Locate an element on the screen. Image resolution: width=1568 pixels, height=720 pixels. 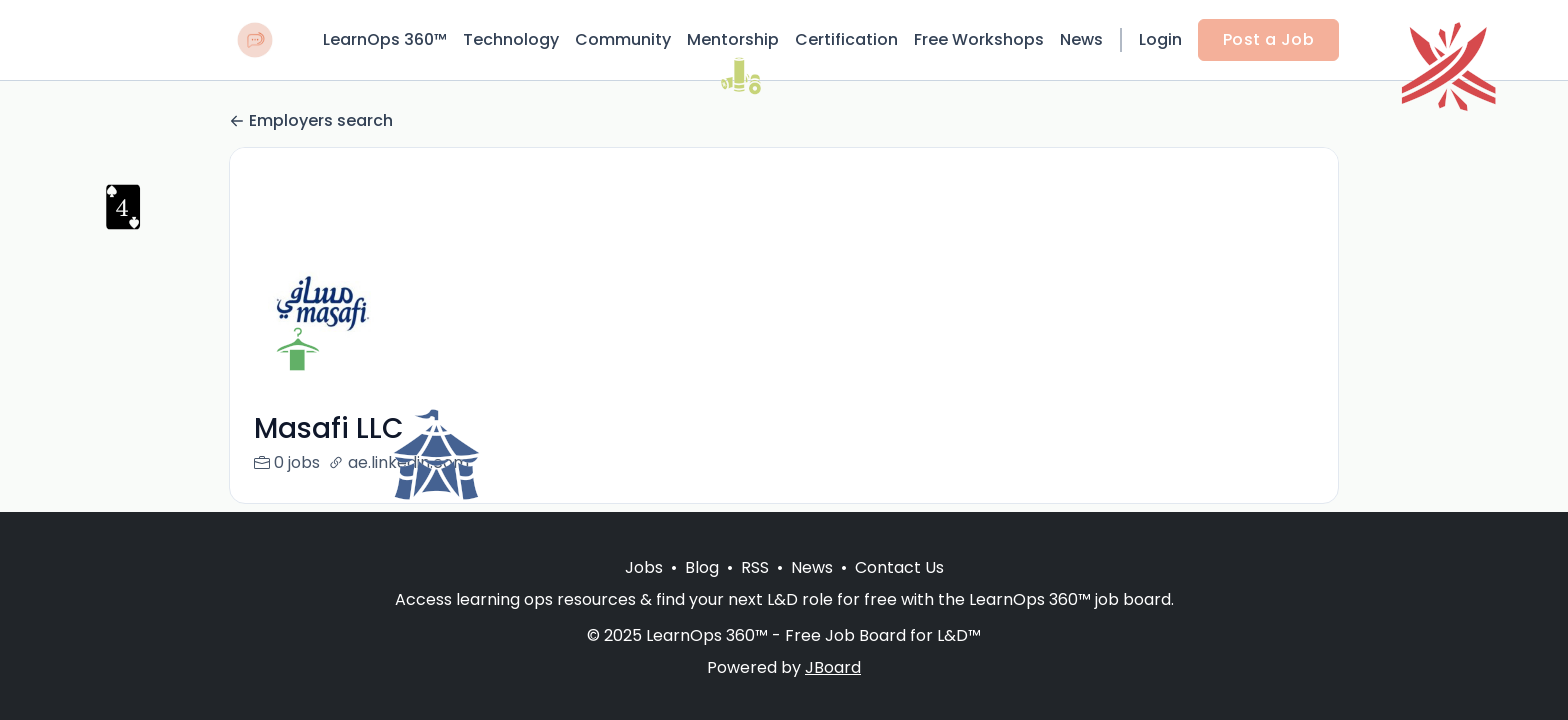
select shotgun ammo type is located at coordinates (741, 76).